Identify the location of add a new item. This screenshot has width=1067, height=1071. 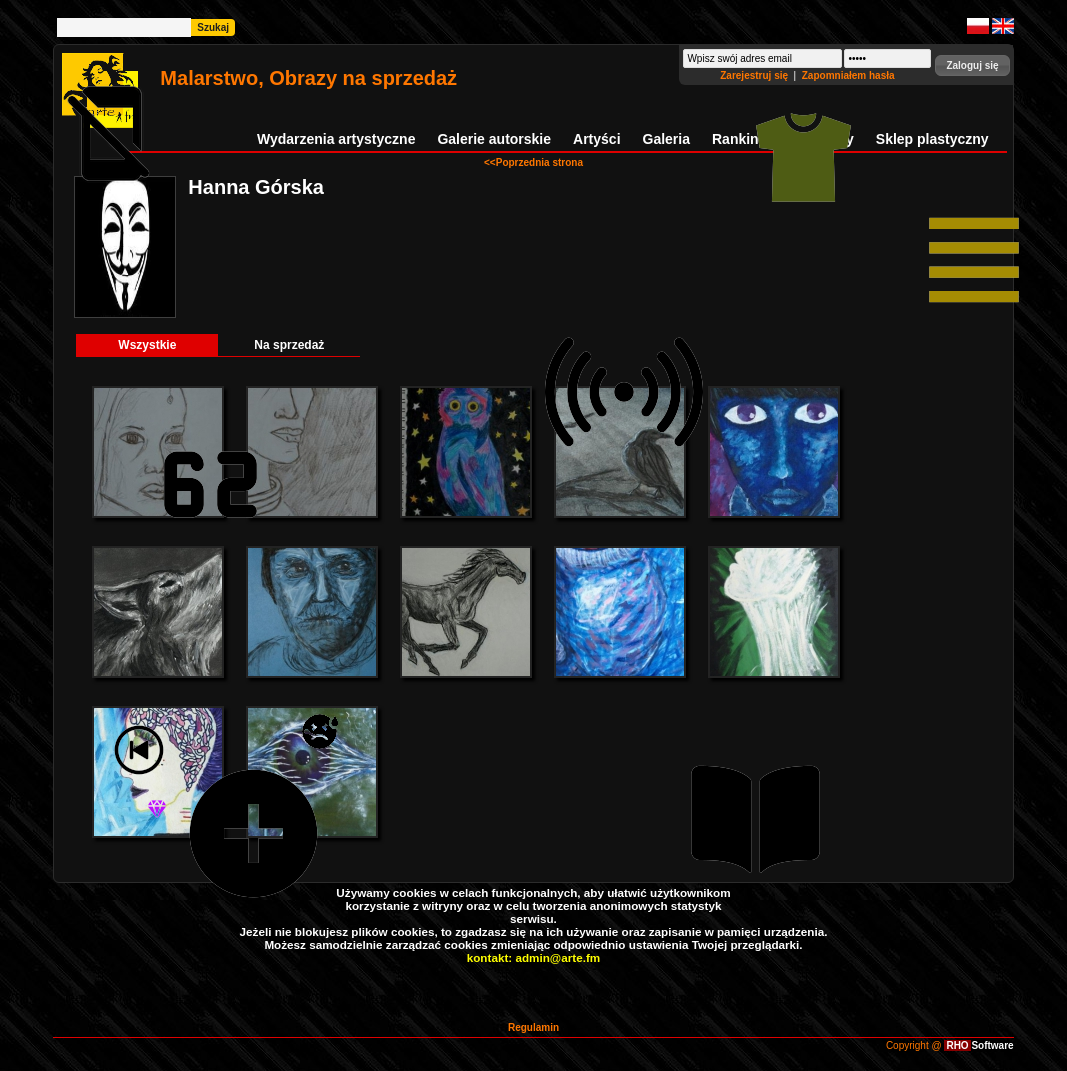
(253, 833).